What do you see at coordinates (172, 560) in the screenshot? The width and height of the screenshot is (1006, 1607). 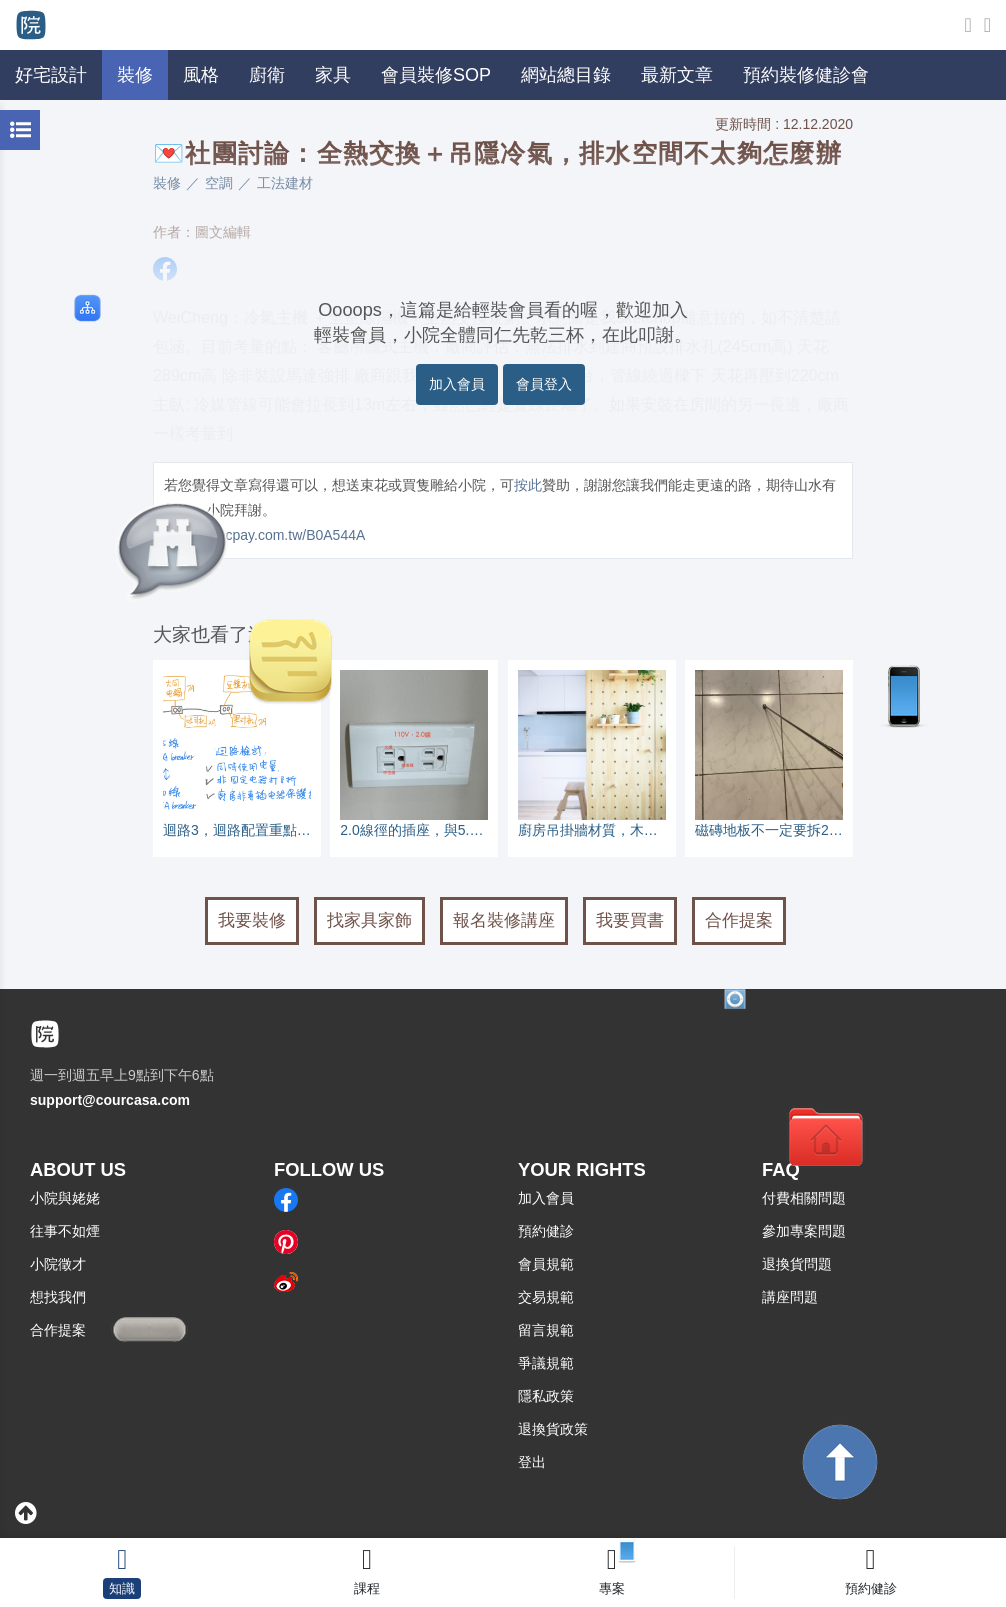 I see `receive a message from a remote desktop administrator` at bounding box center [172, 560].